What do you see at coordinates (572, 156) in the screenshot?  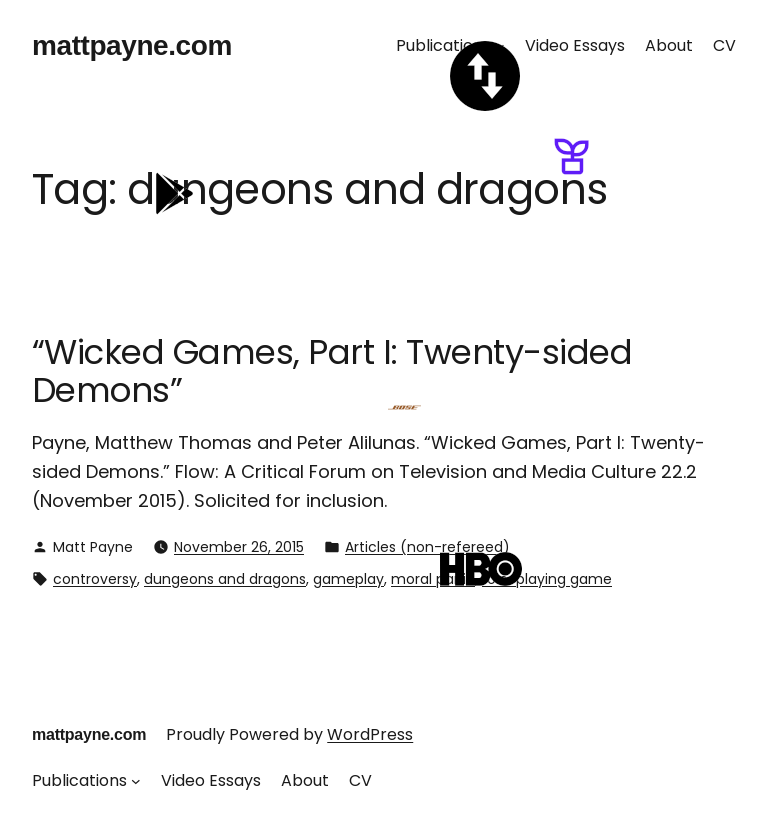 I see `access plant care or gardening features` at bounding box center [572, 156].